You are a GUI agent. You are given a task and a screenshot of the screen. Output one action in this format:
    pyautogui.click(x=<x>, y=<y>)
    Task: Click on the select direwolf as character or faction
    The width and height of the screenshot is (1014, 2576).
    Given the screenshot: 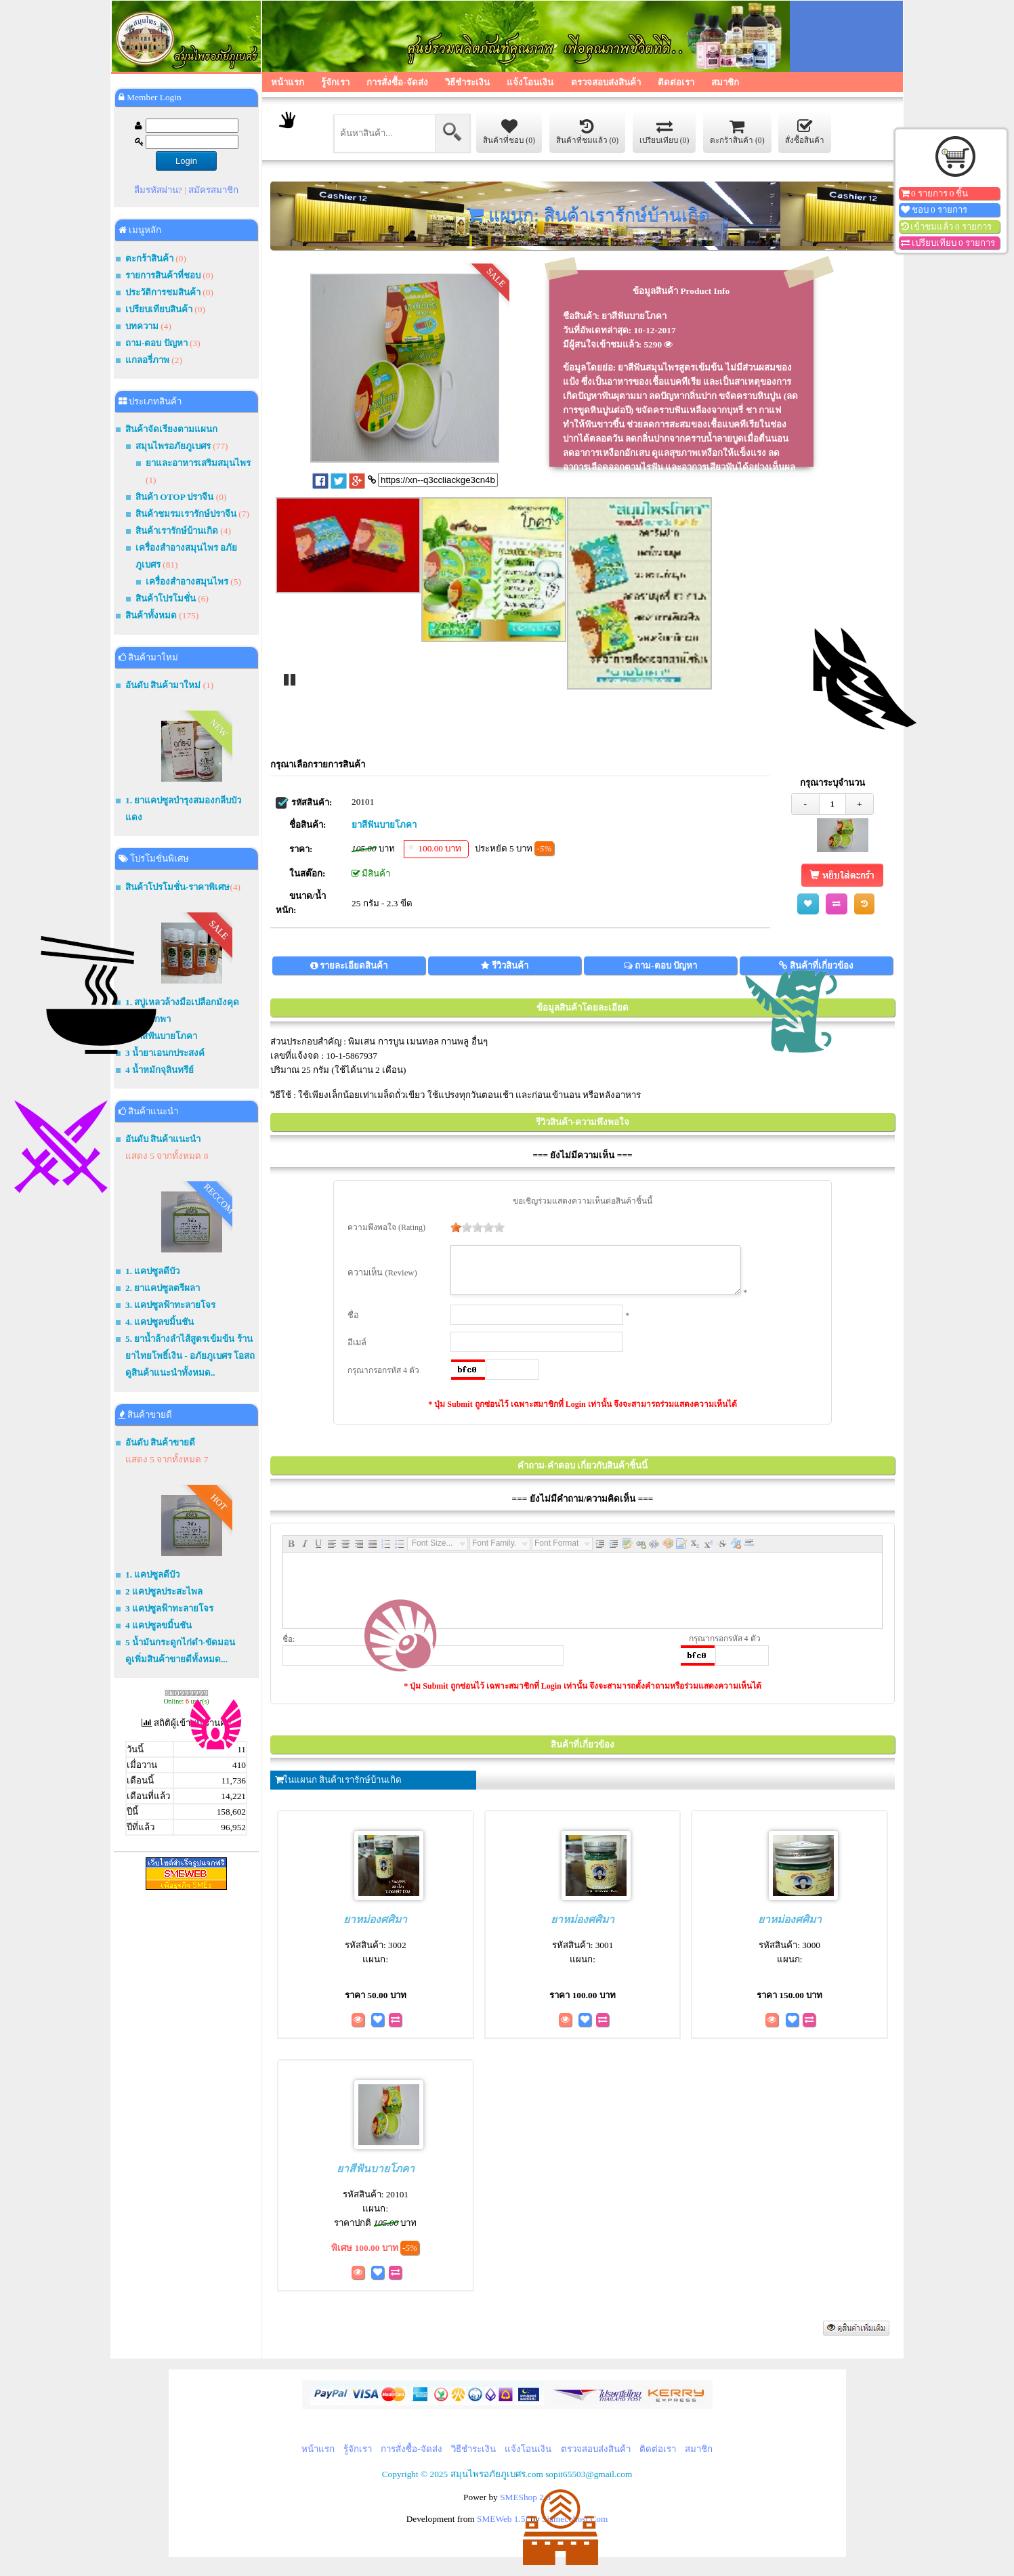 What is the action you would take?
    pyautogui.click(x=865, y=679)
    